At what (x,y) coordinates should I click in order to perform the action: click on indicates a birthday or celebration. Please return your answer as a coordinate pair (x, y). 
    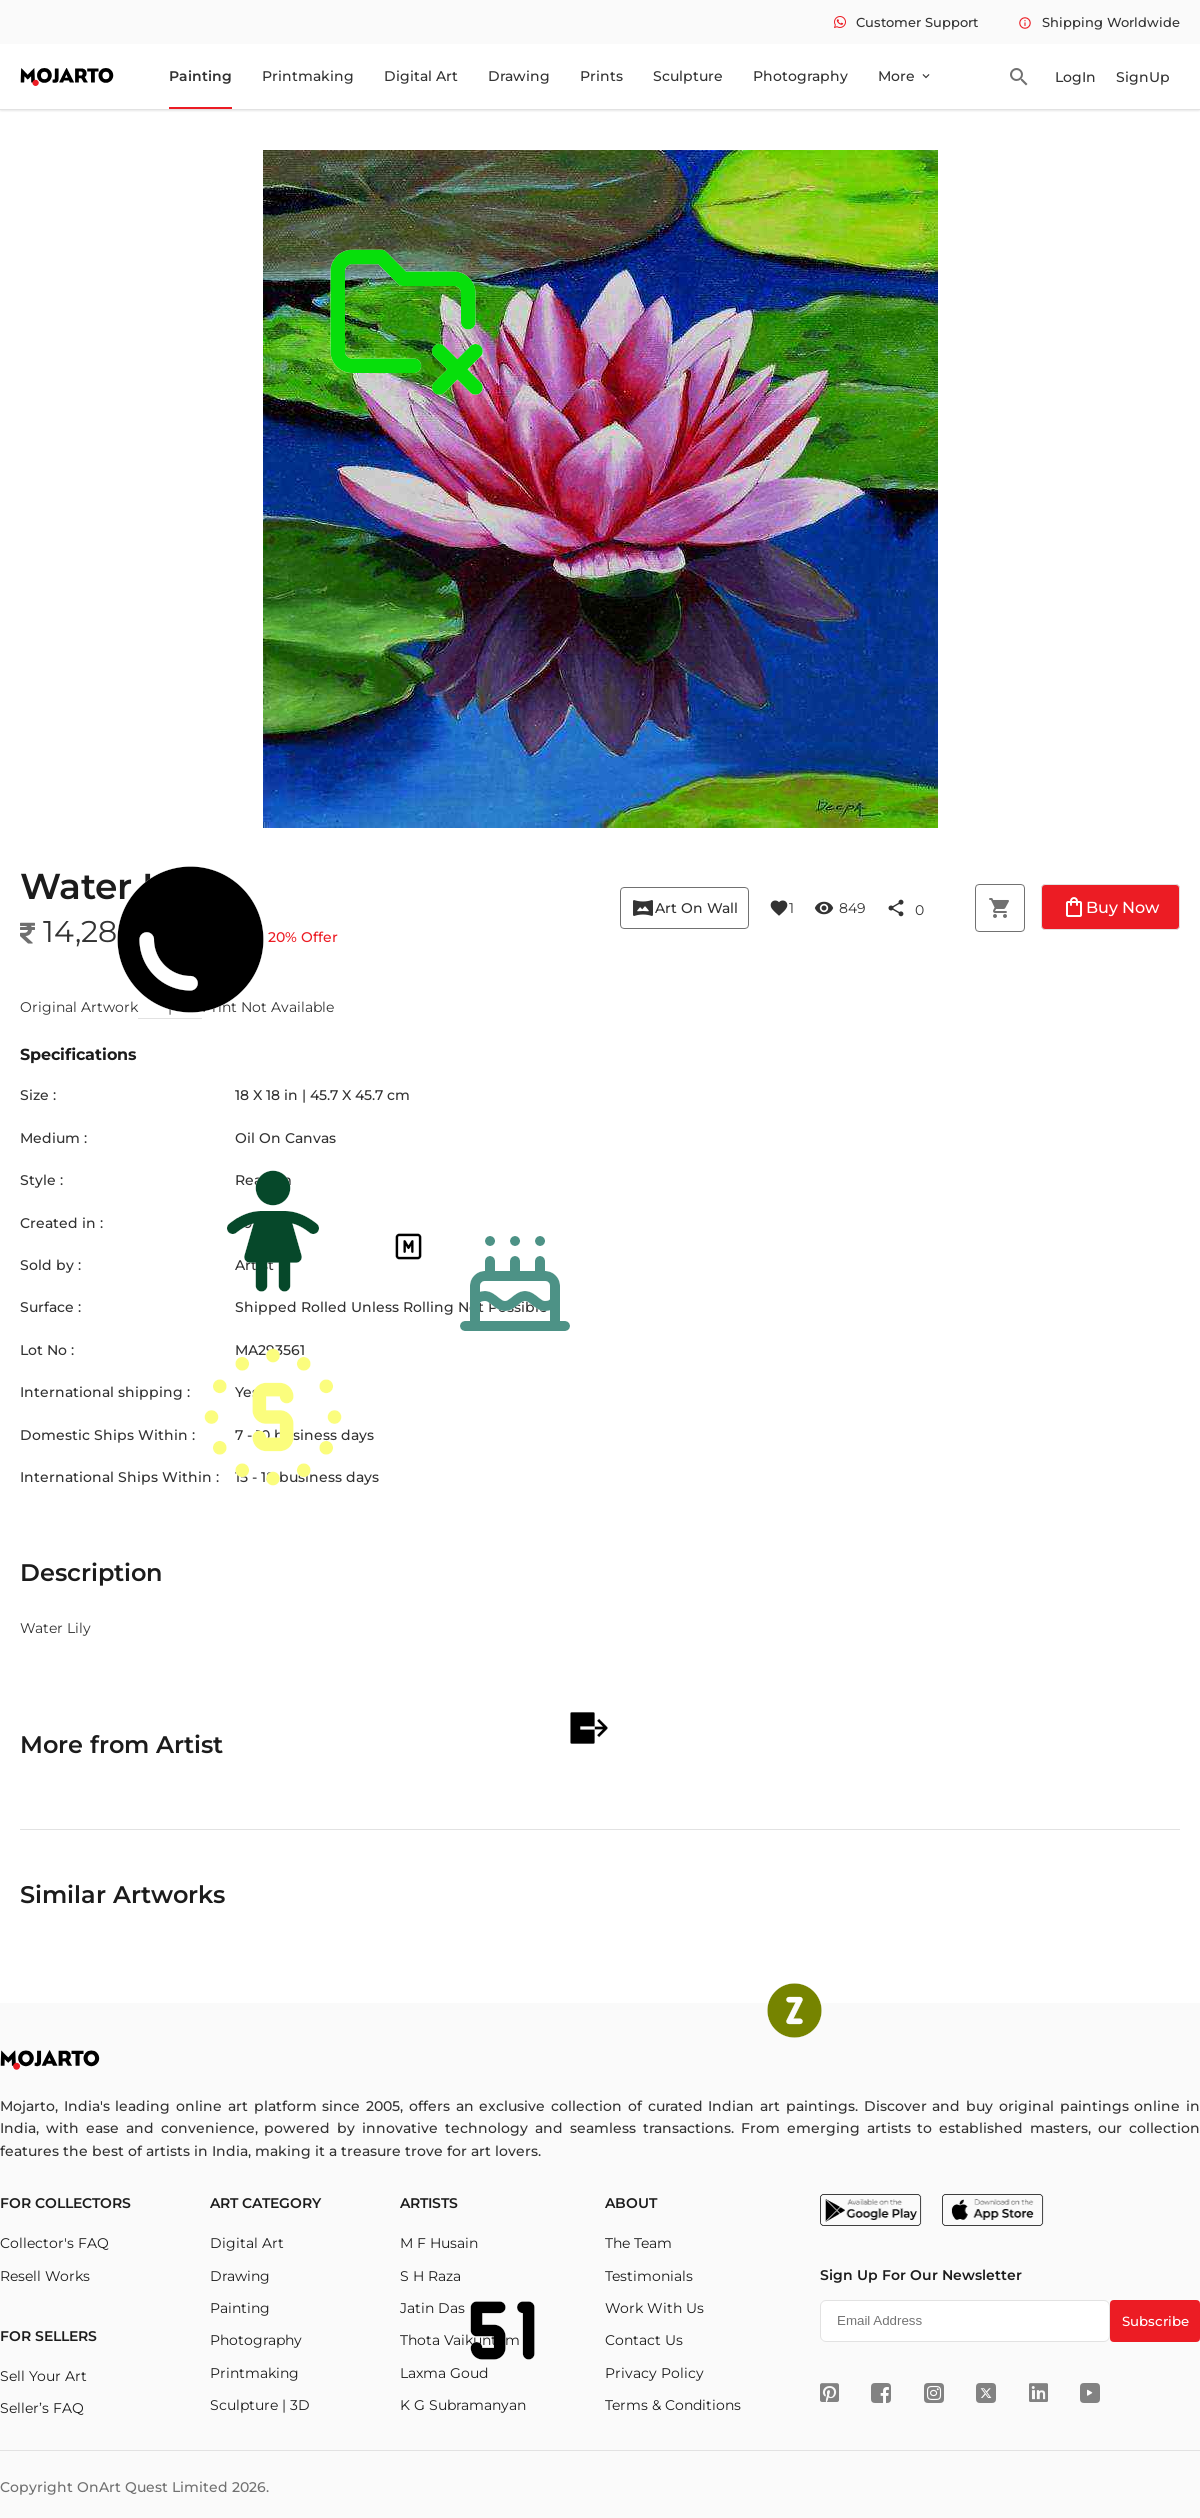
    Looking at the image, I should click on (515, 1281).